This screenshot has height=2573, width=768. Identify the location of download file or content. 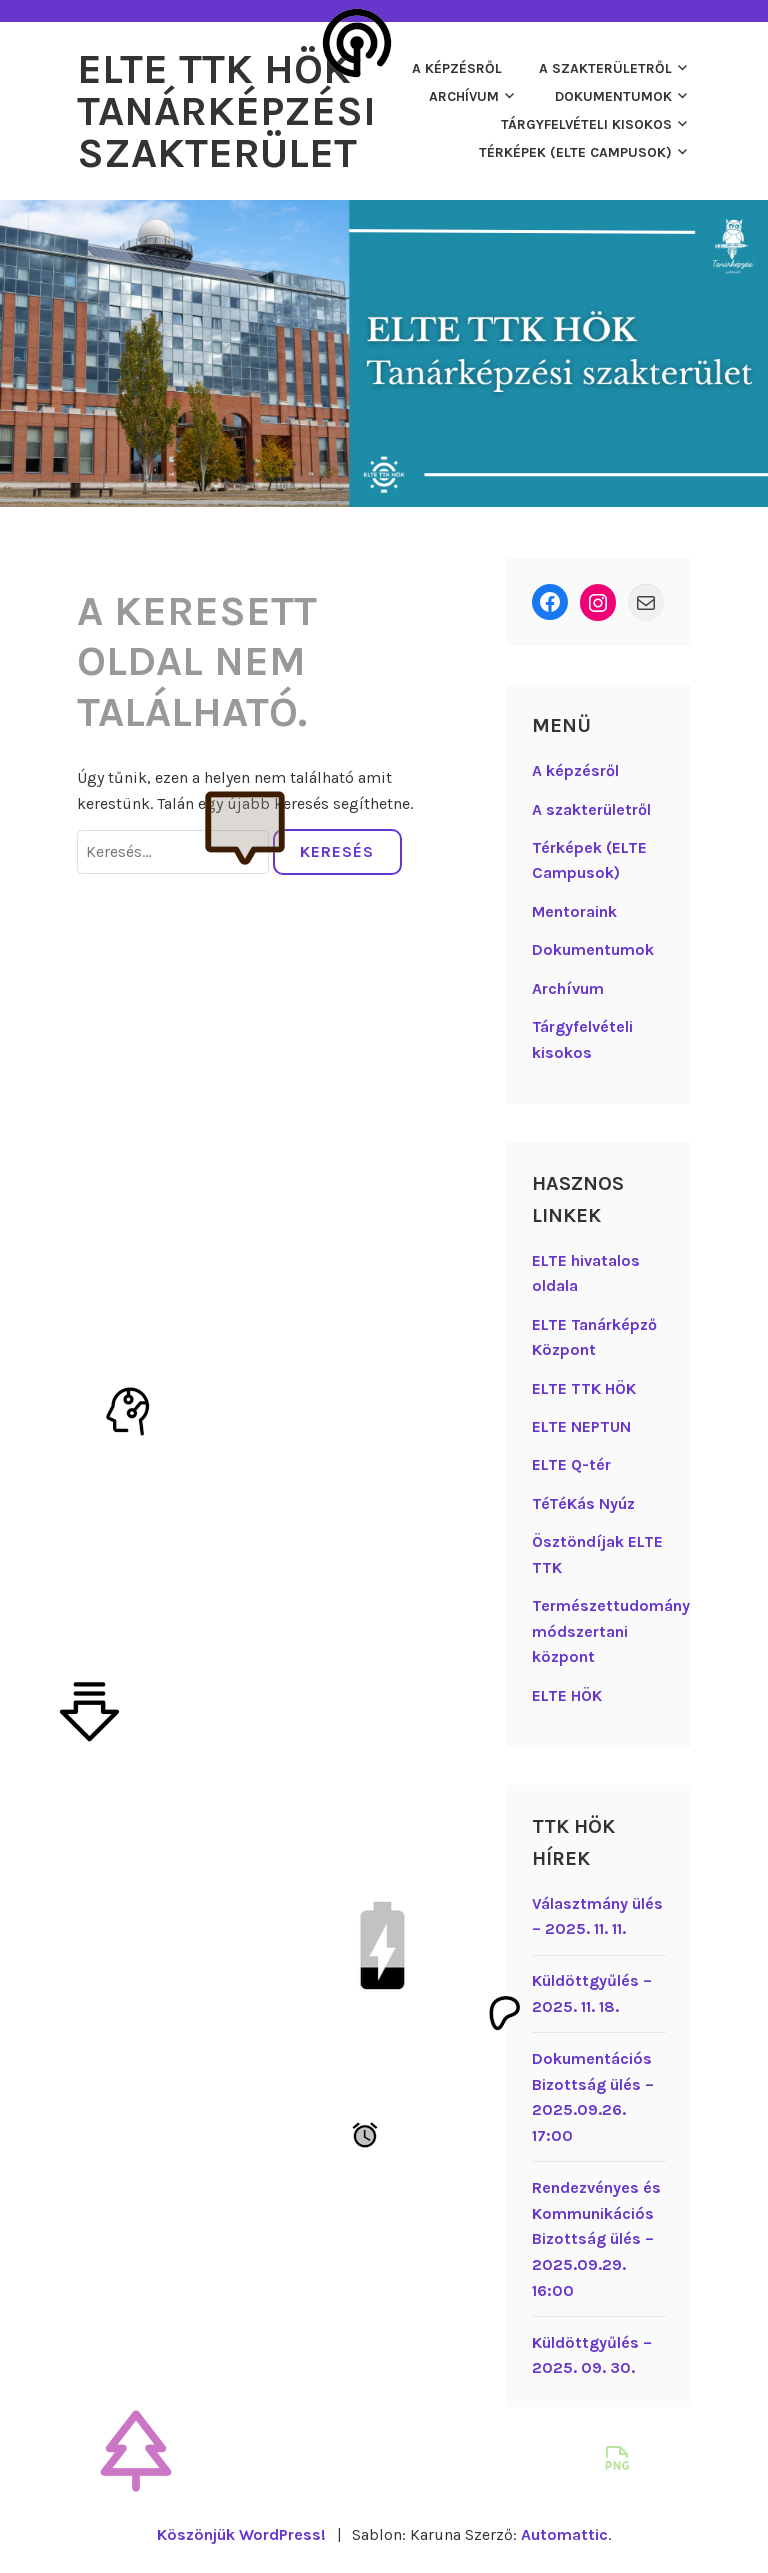
(89, 1709).